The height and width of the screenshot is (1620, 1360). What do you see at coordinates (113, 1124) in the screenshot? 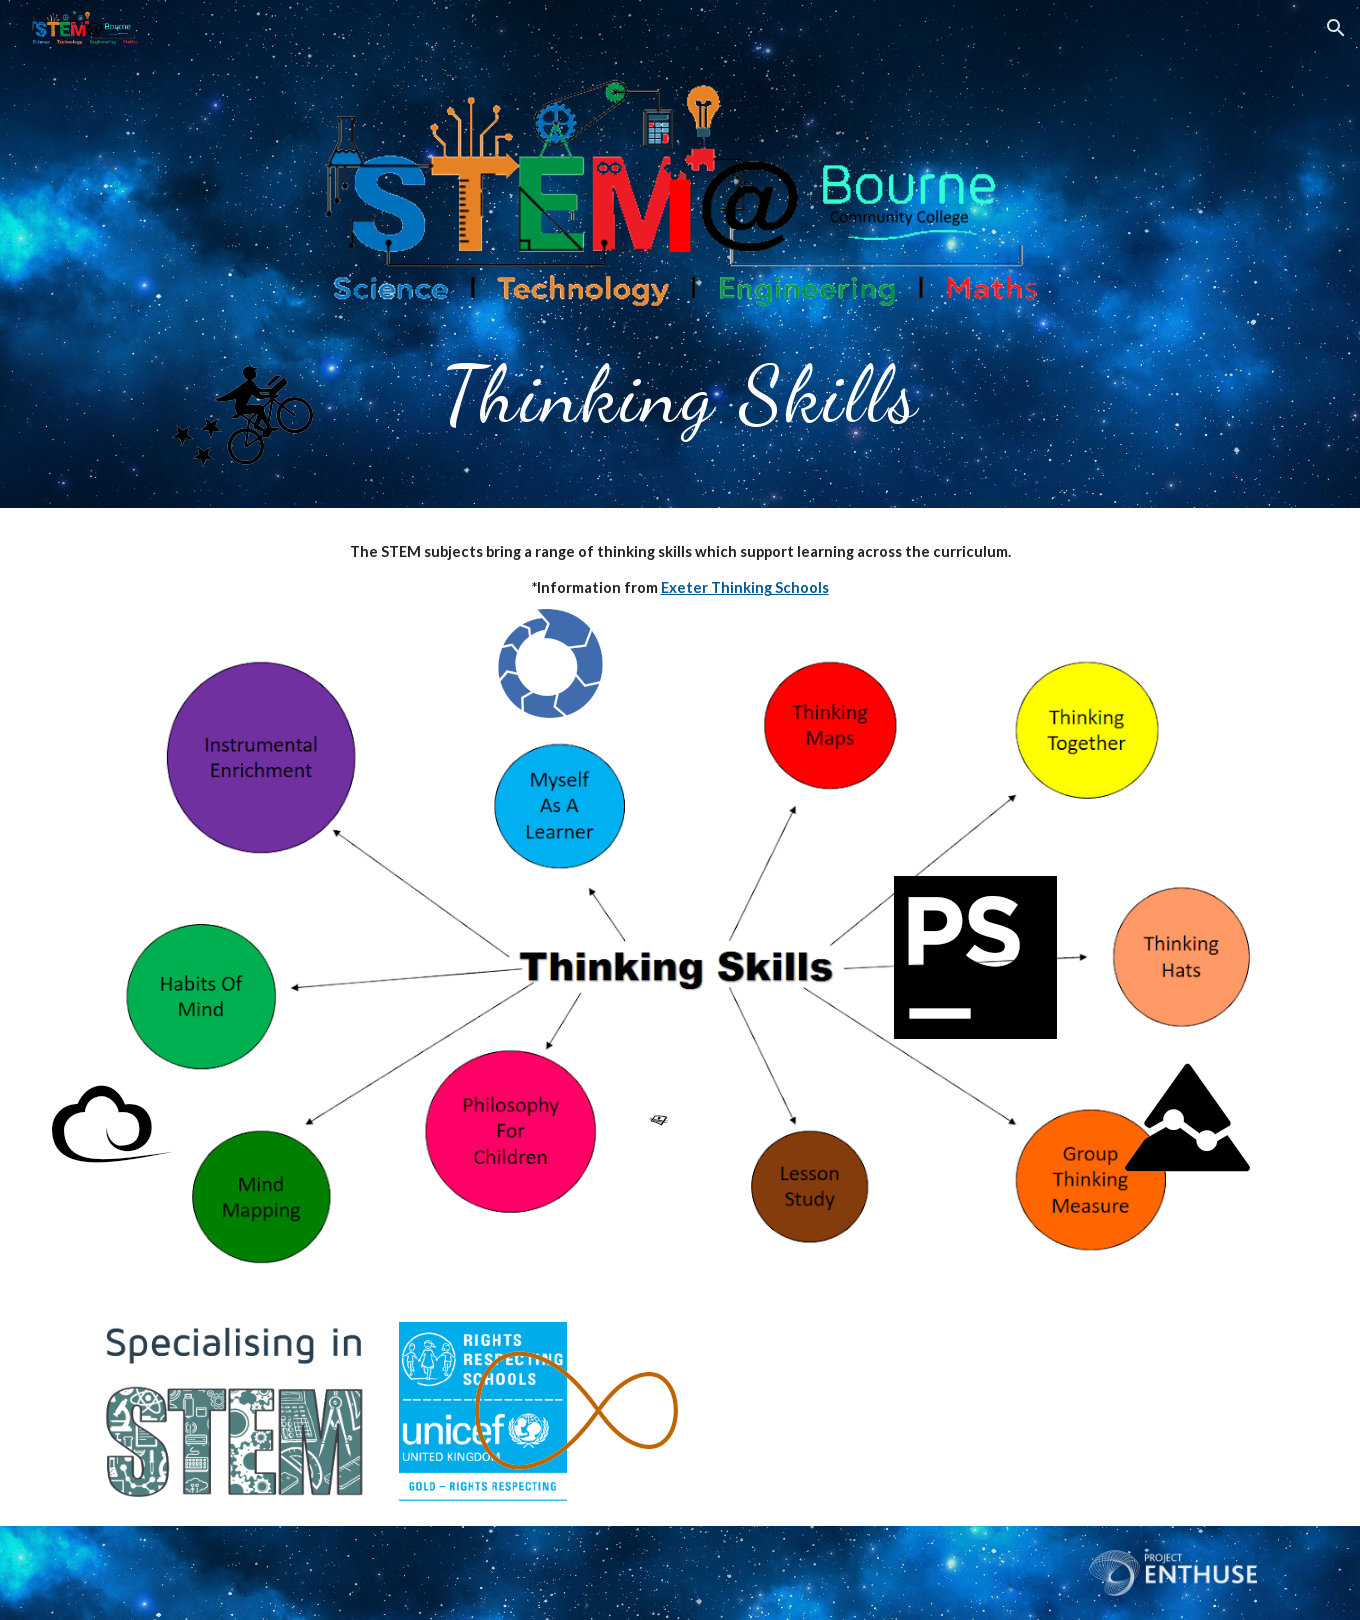
I see `ethers.js library branding or documentation link` at bounding box center [113, 1124].